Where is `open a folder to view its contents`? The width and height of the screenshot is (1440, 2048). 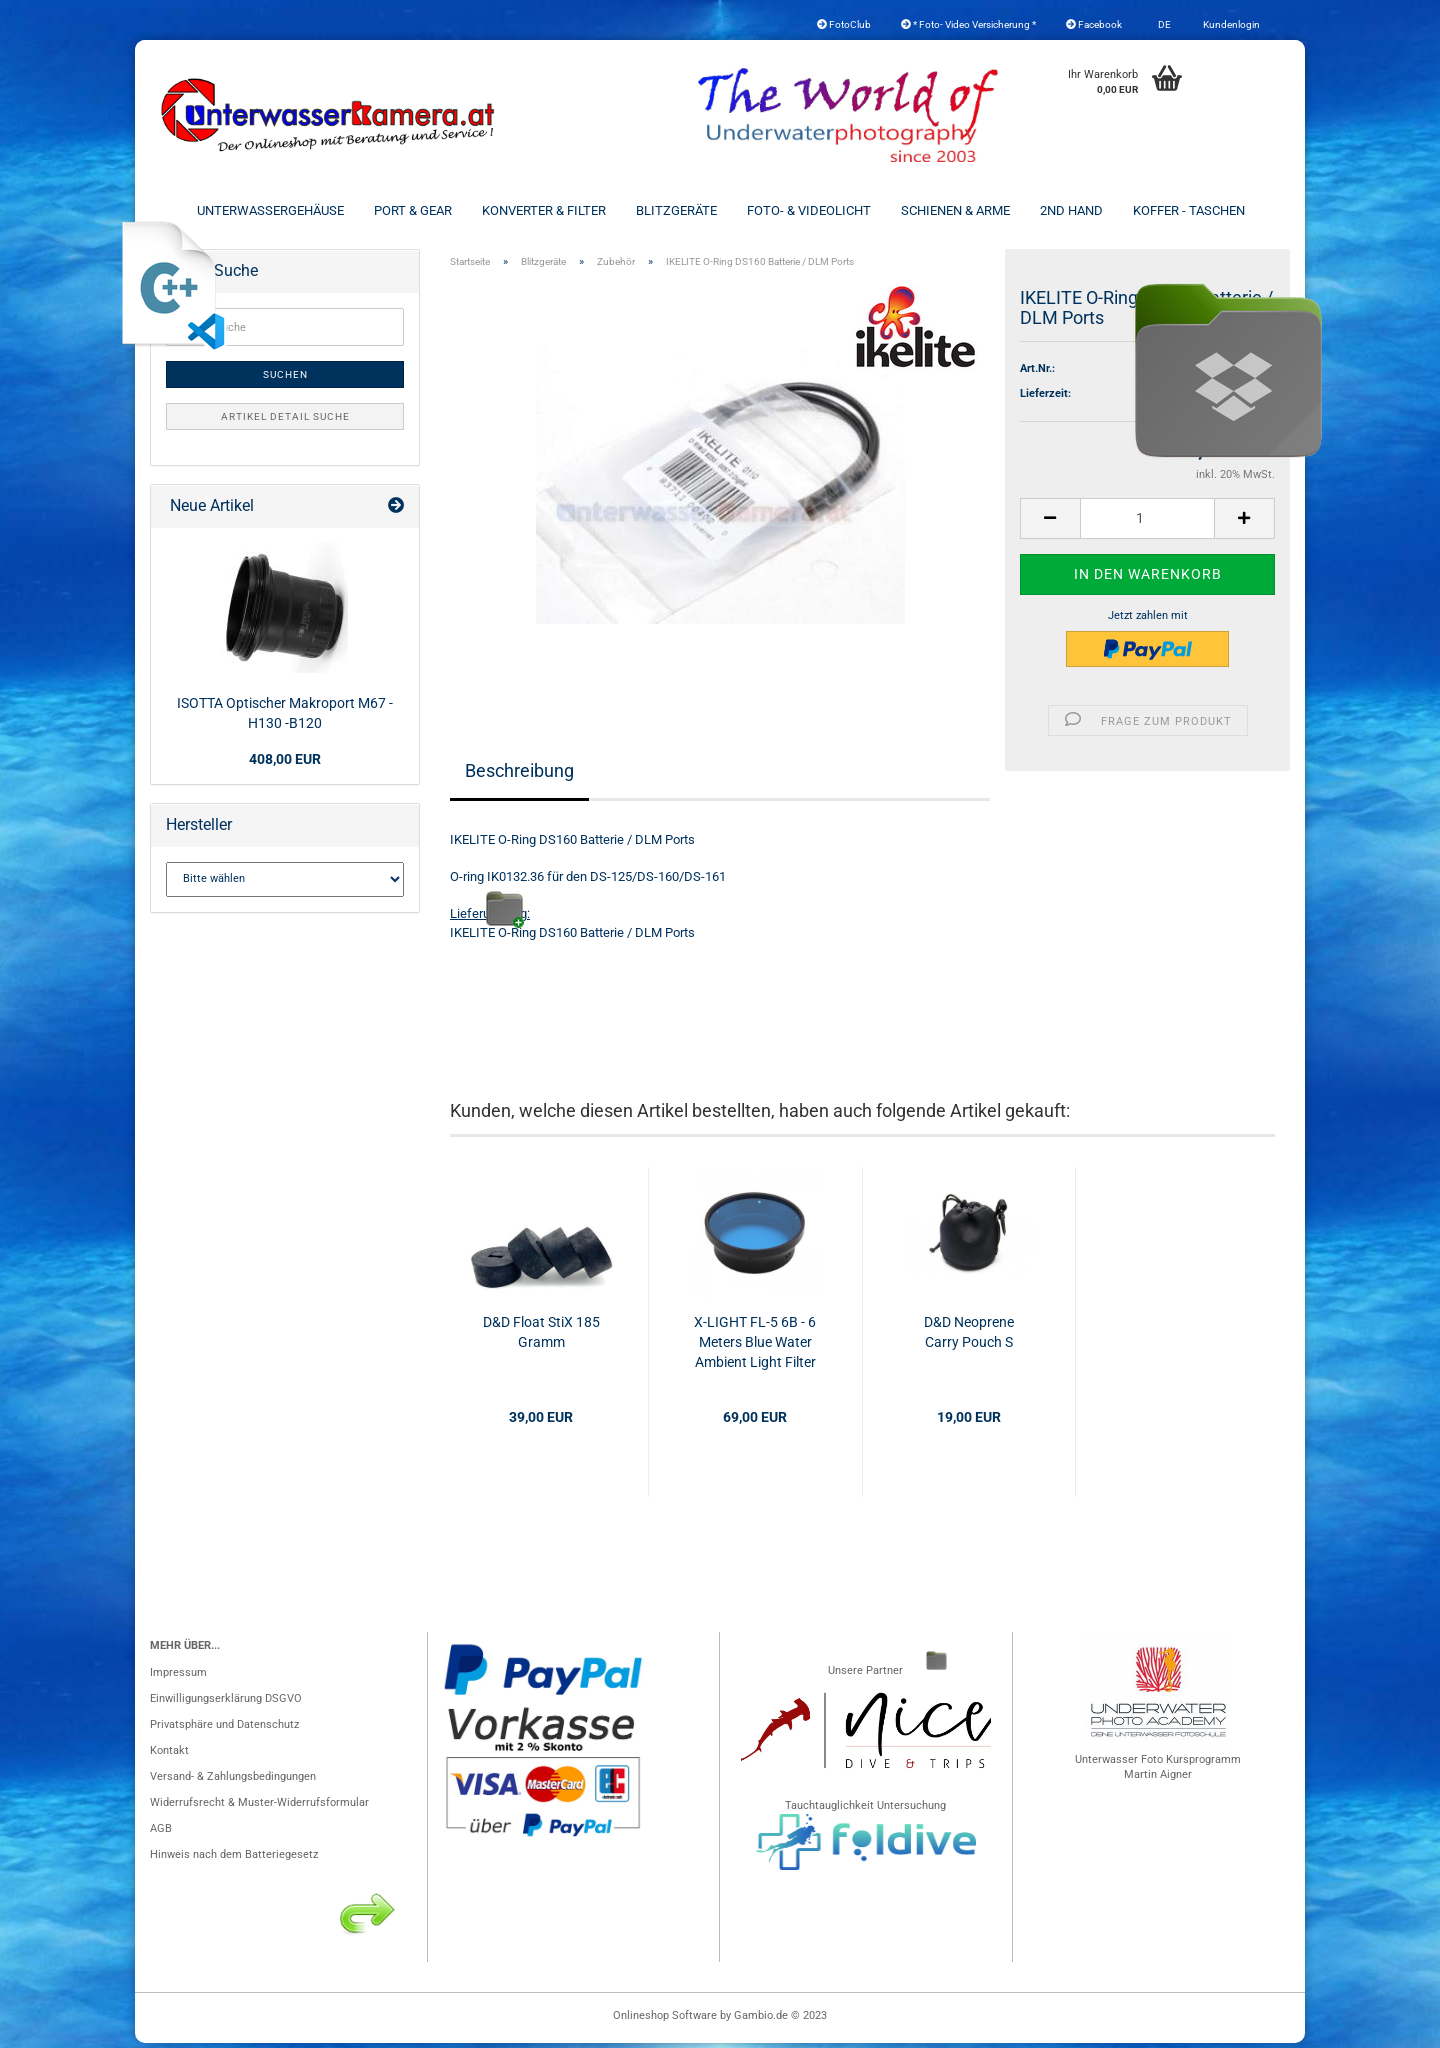 open a folder to view its contents is located at coordinates (936, 1660).